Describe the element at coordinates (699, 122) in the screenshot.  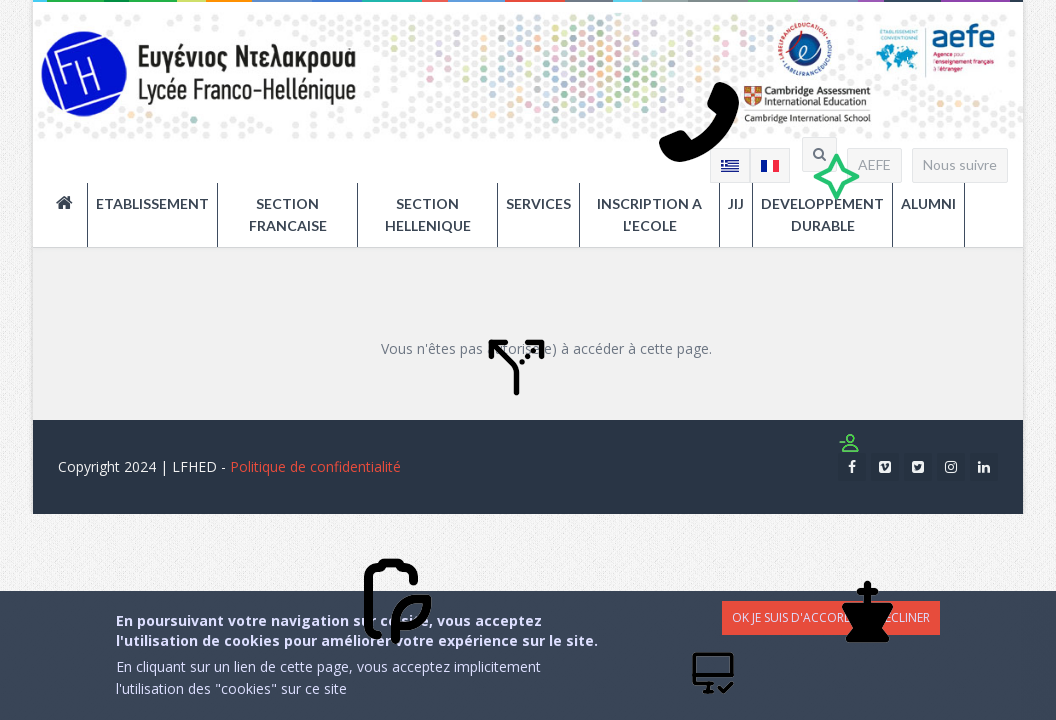
I see `make a phone call` at that location.